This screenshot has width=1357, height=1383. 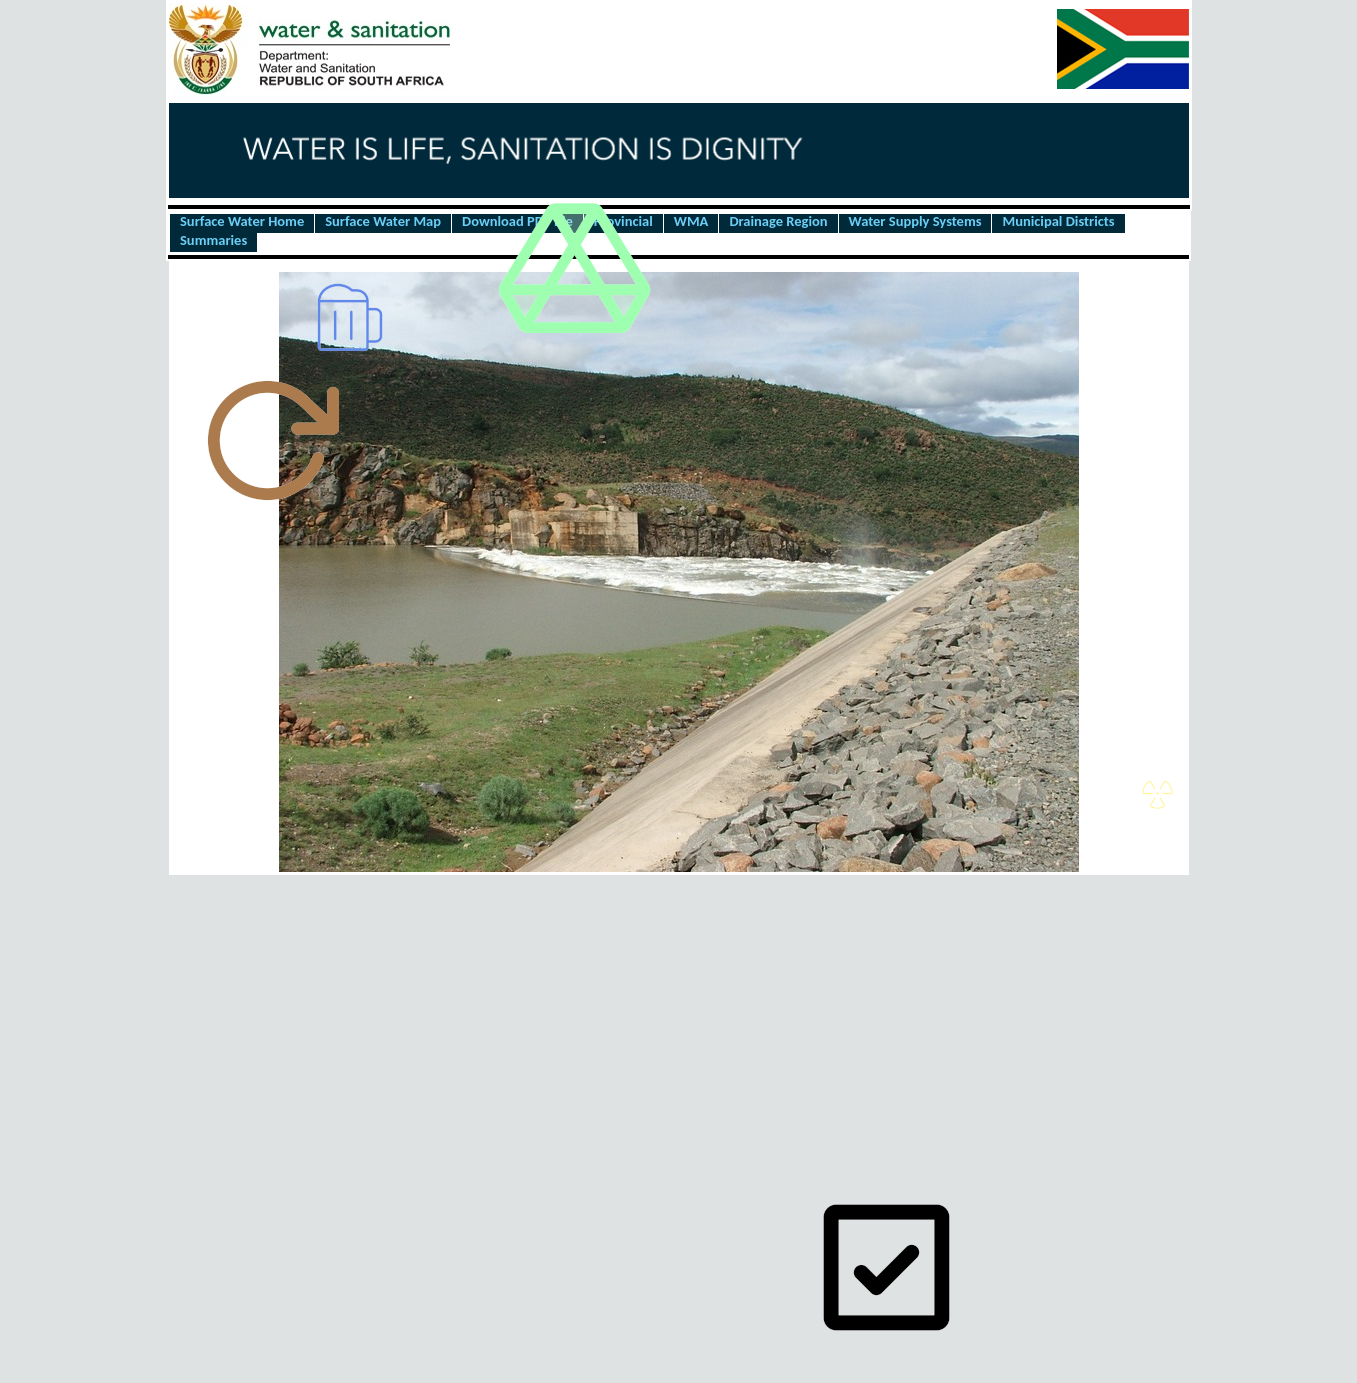 I want to click on redo or repeat the last action, so click(x=267, y=440).